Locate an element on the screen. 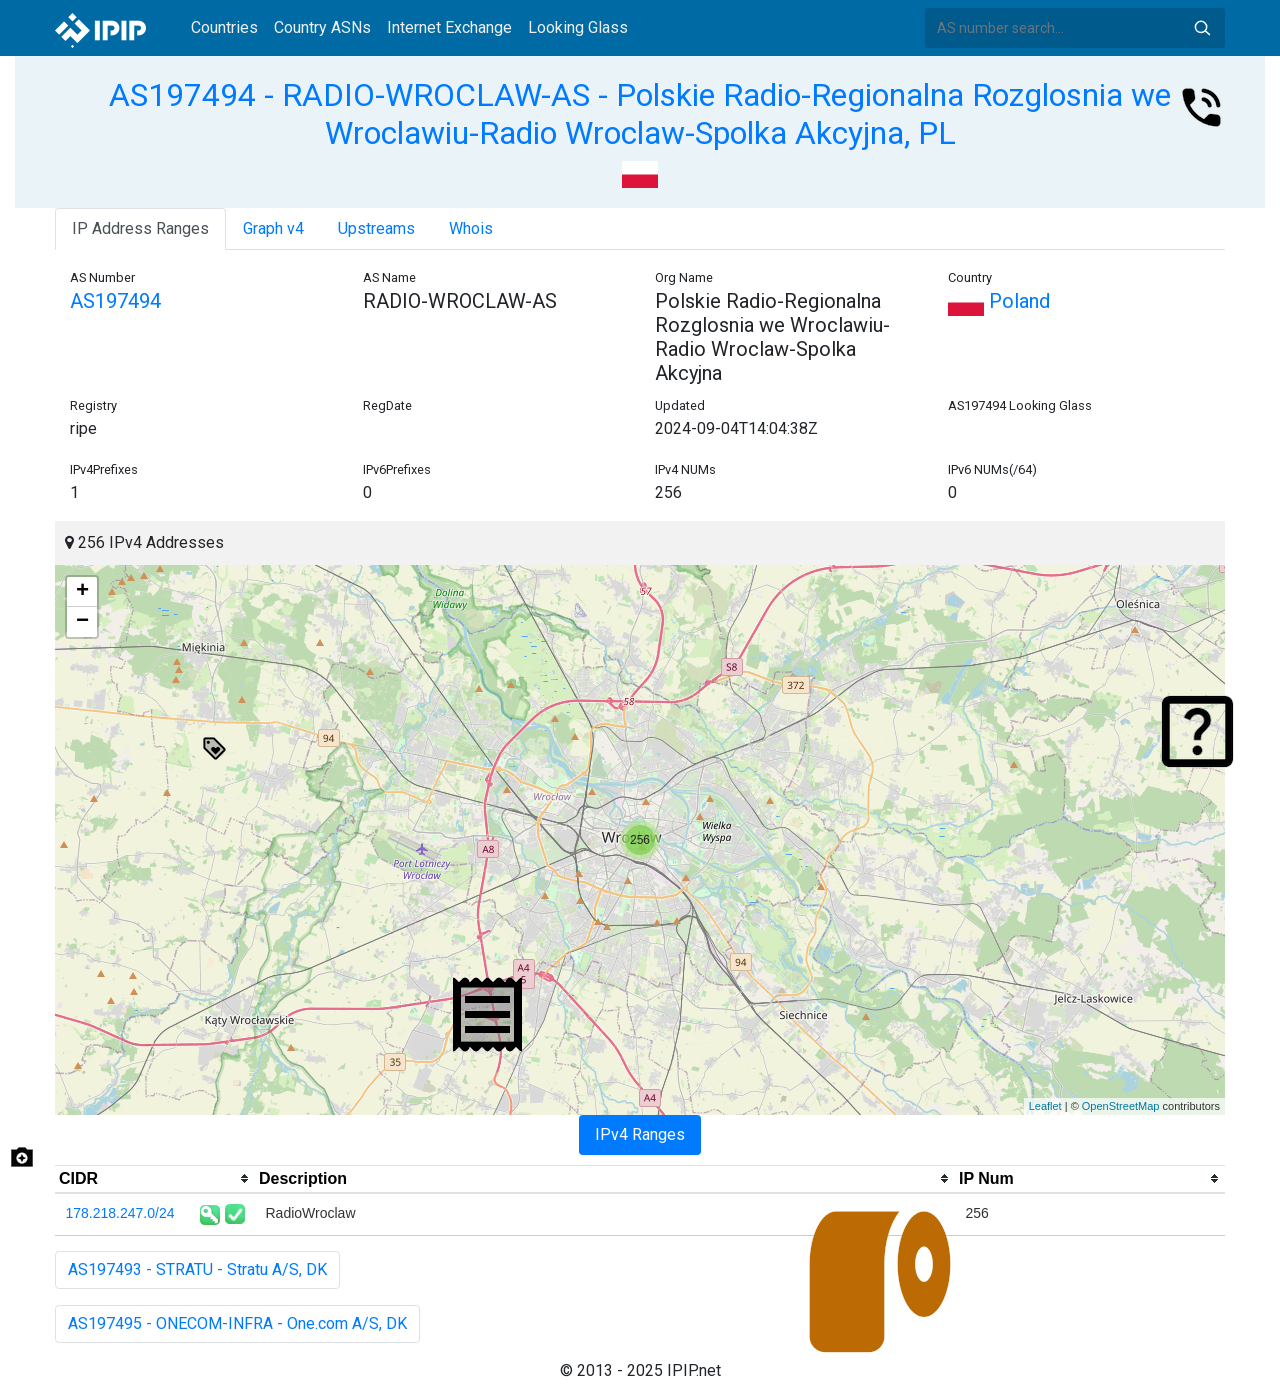  view purchase receipt or transaction history is located at coordinates (487, 1014).